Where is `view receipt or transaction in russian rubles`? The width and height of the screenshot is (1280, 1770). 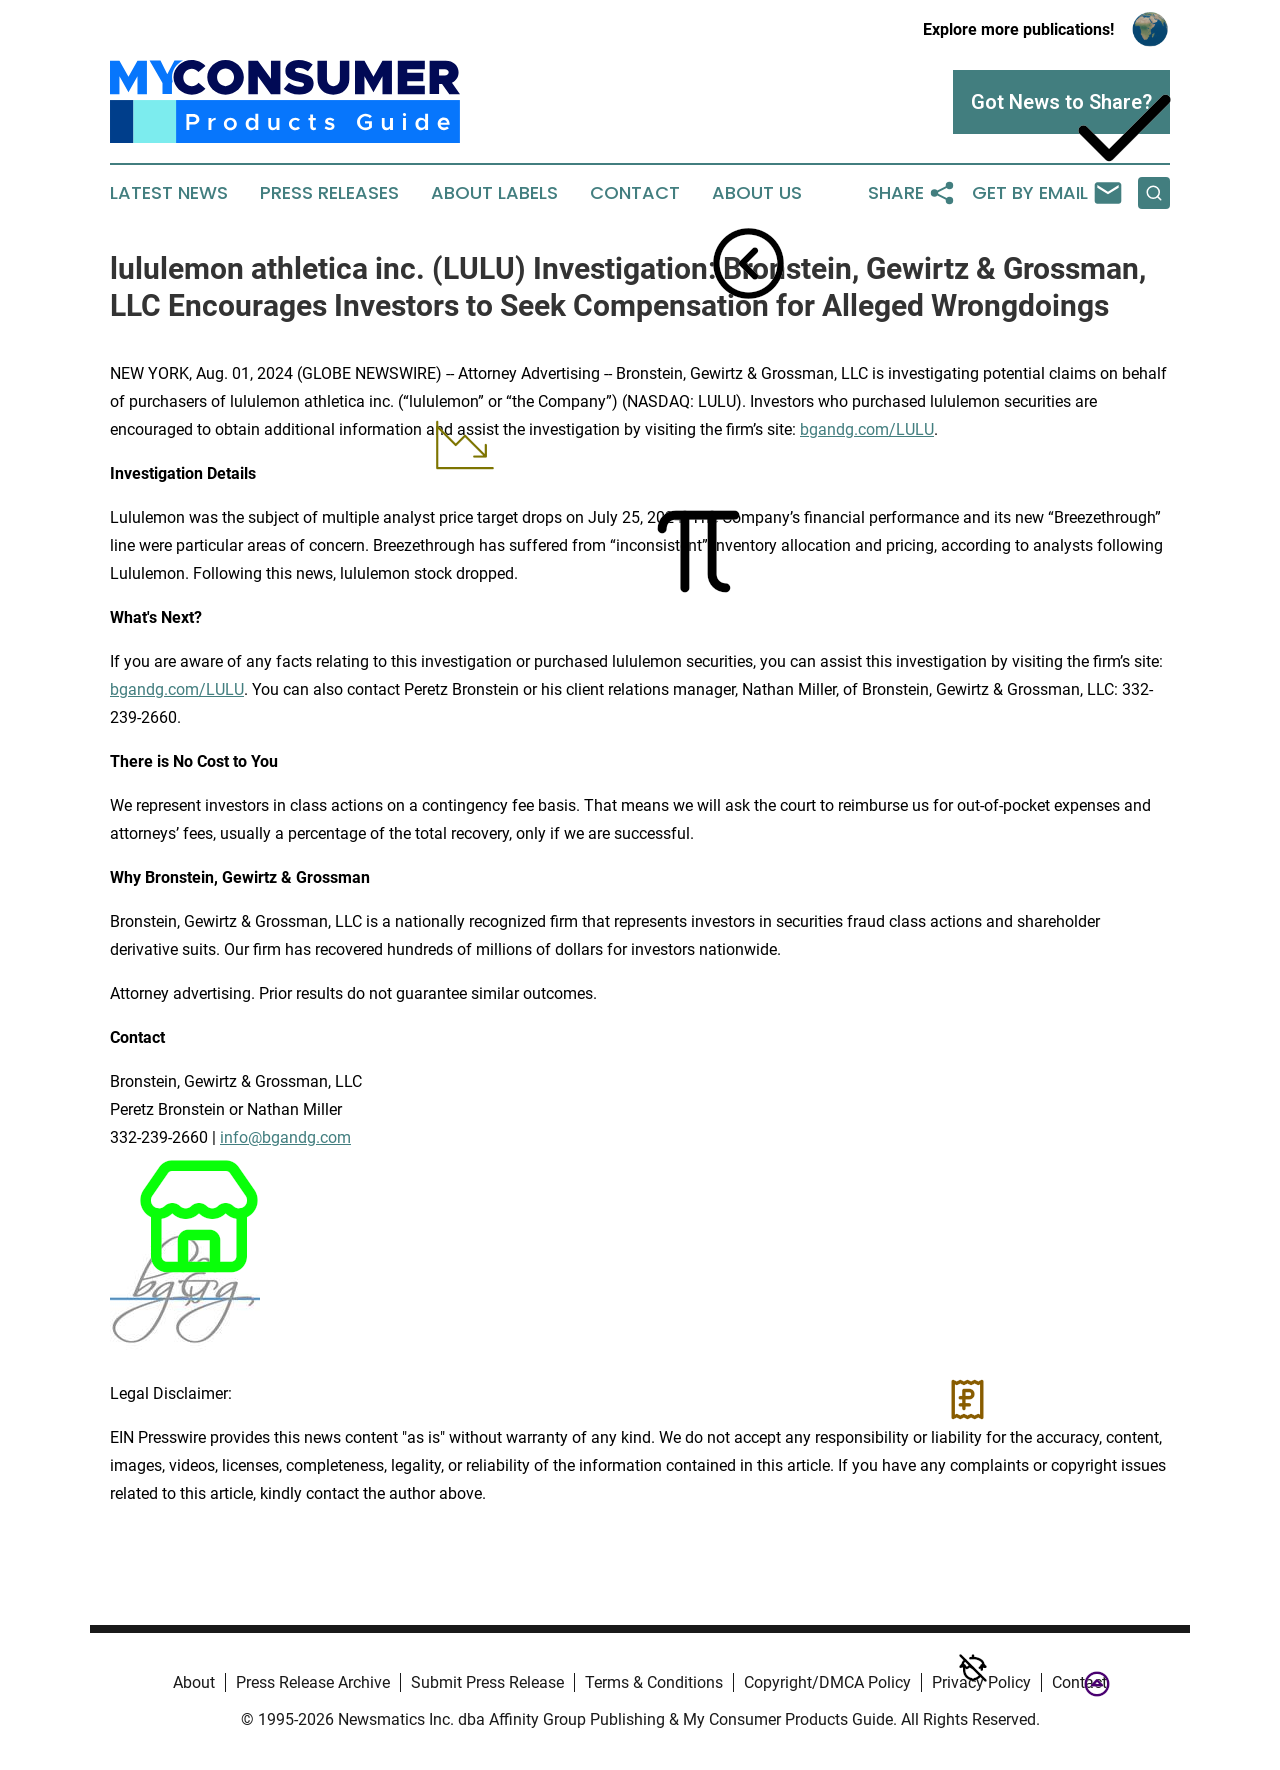
view receipt or transaction in russian rubles is located at coordinates (967, 1399).